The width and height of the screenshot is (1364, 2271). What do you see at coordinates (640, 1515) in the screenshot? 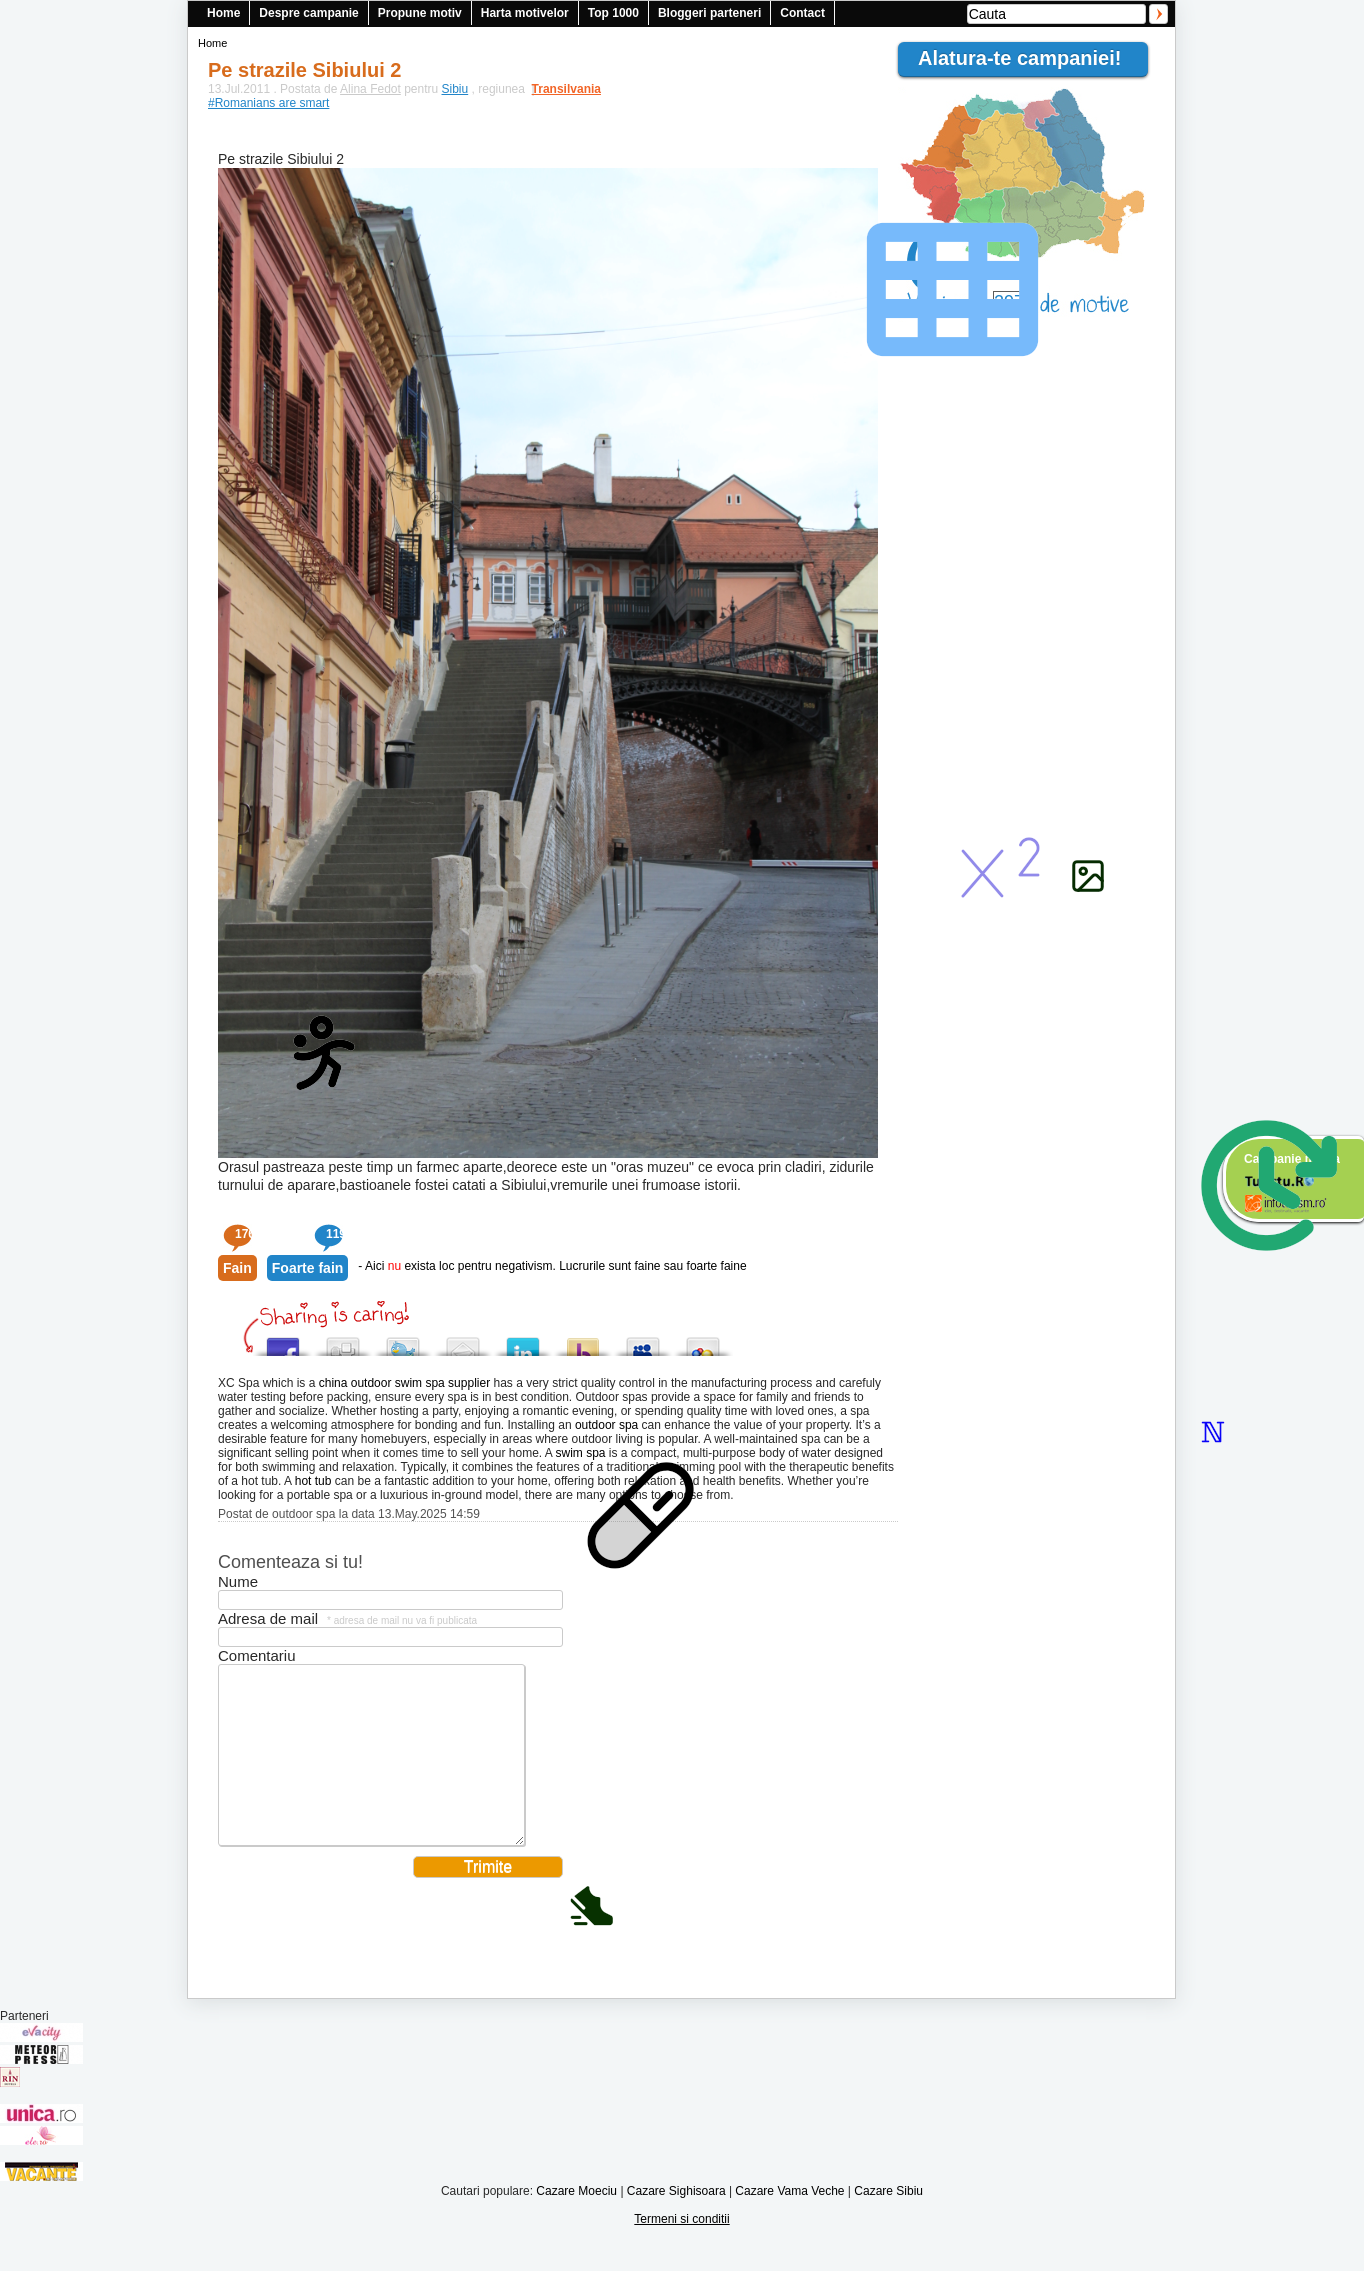
I see `view medication information` at bounding box center [640, 1515].